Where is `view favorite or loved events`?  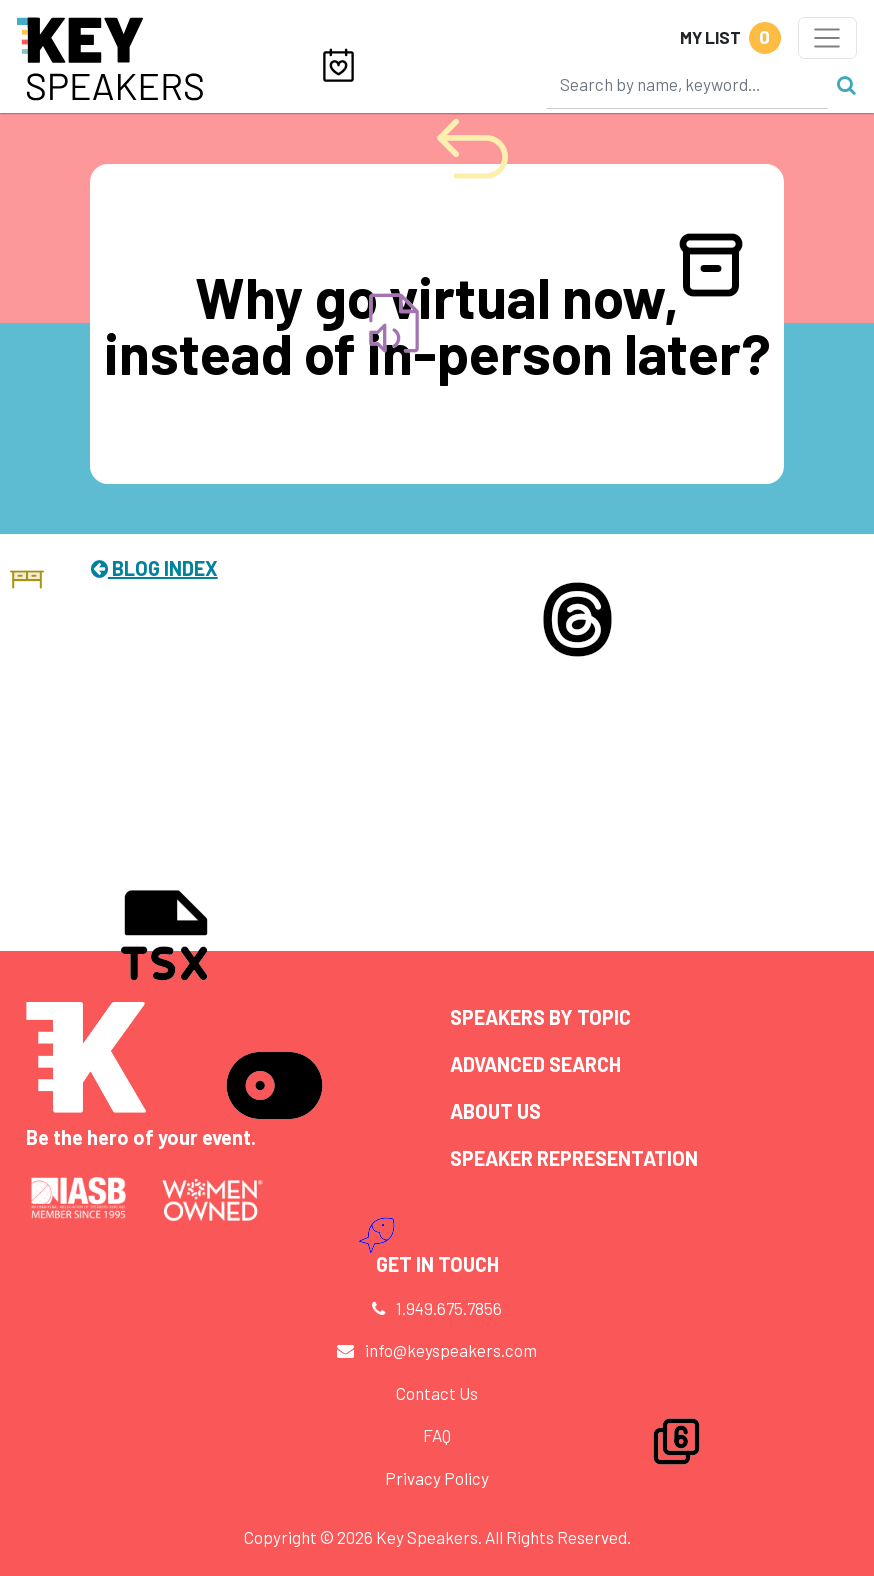
view favorite or loved events is located at coordinates (338, 66).